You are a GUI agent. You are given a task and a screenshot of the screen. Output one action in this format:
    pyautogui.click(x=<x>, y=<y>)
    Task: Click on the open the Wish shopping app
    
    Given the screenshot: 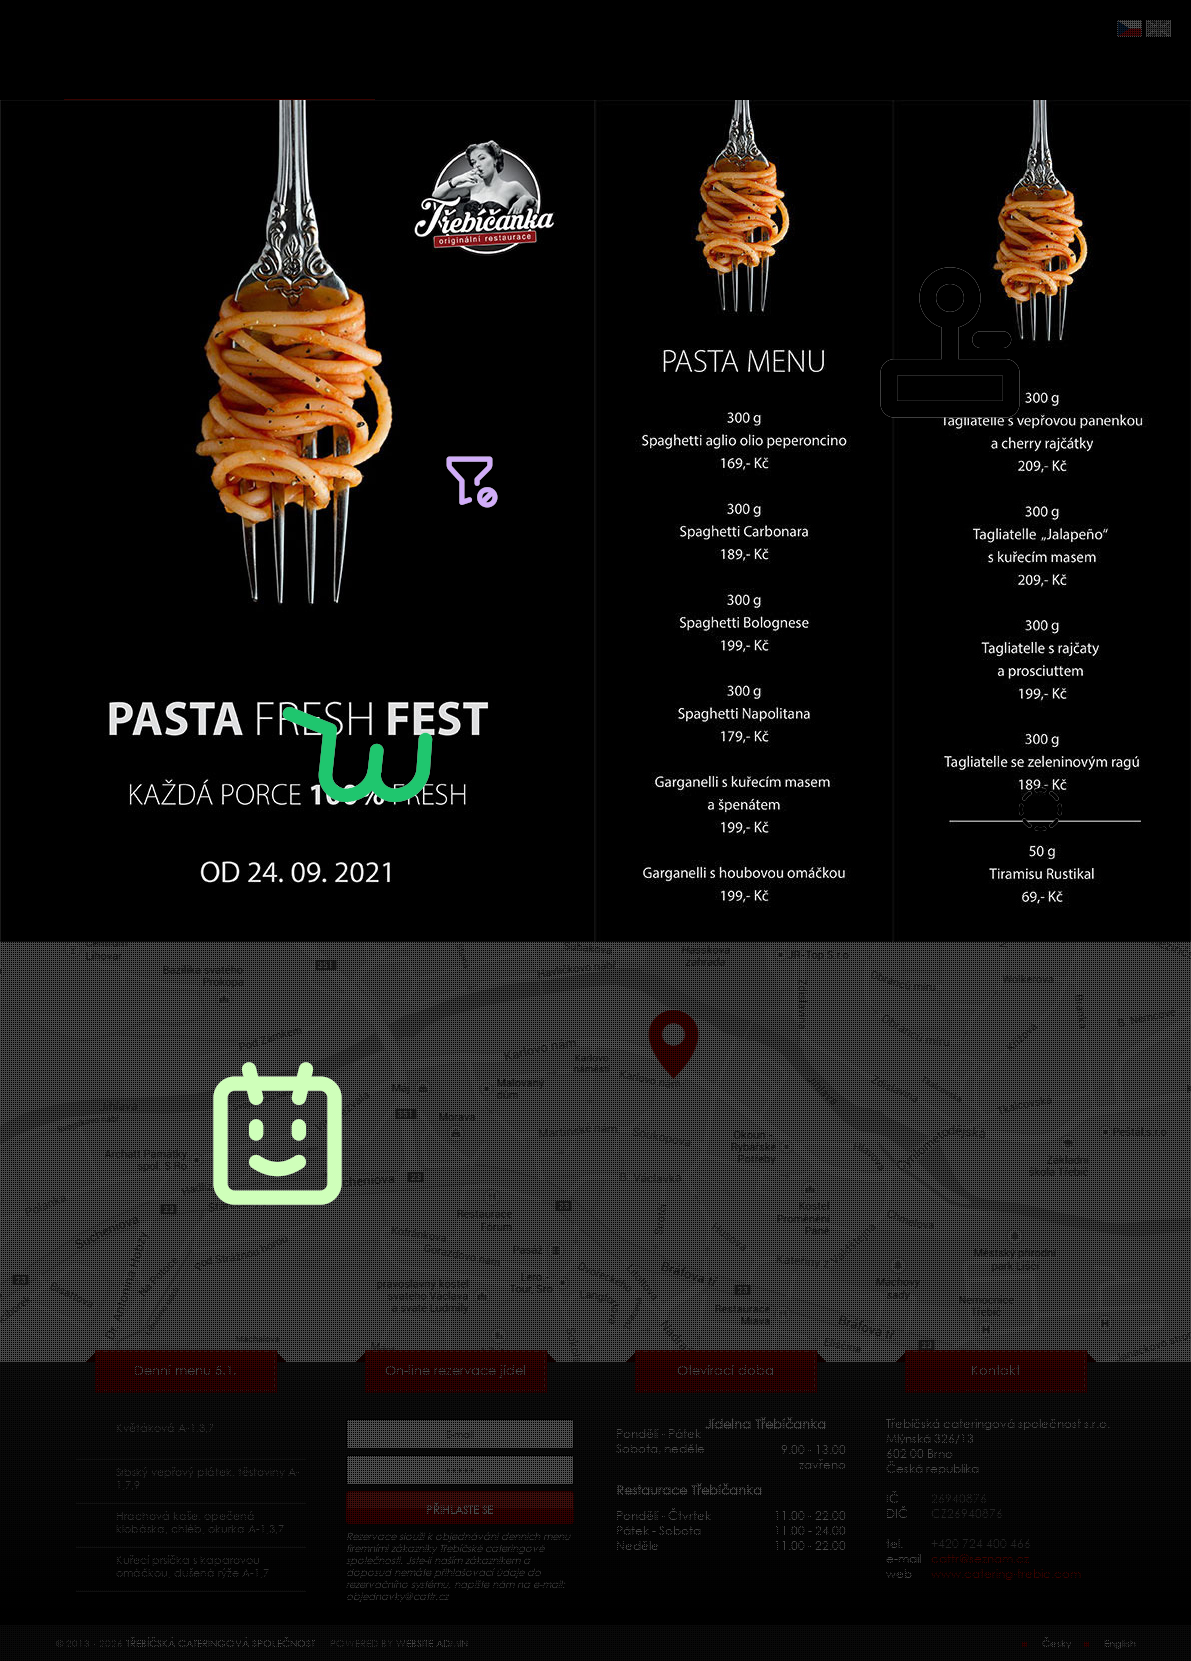 What is the action you would take?
    pyautogui.click(x=357, y=754)
    